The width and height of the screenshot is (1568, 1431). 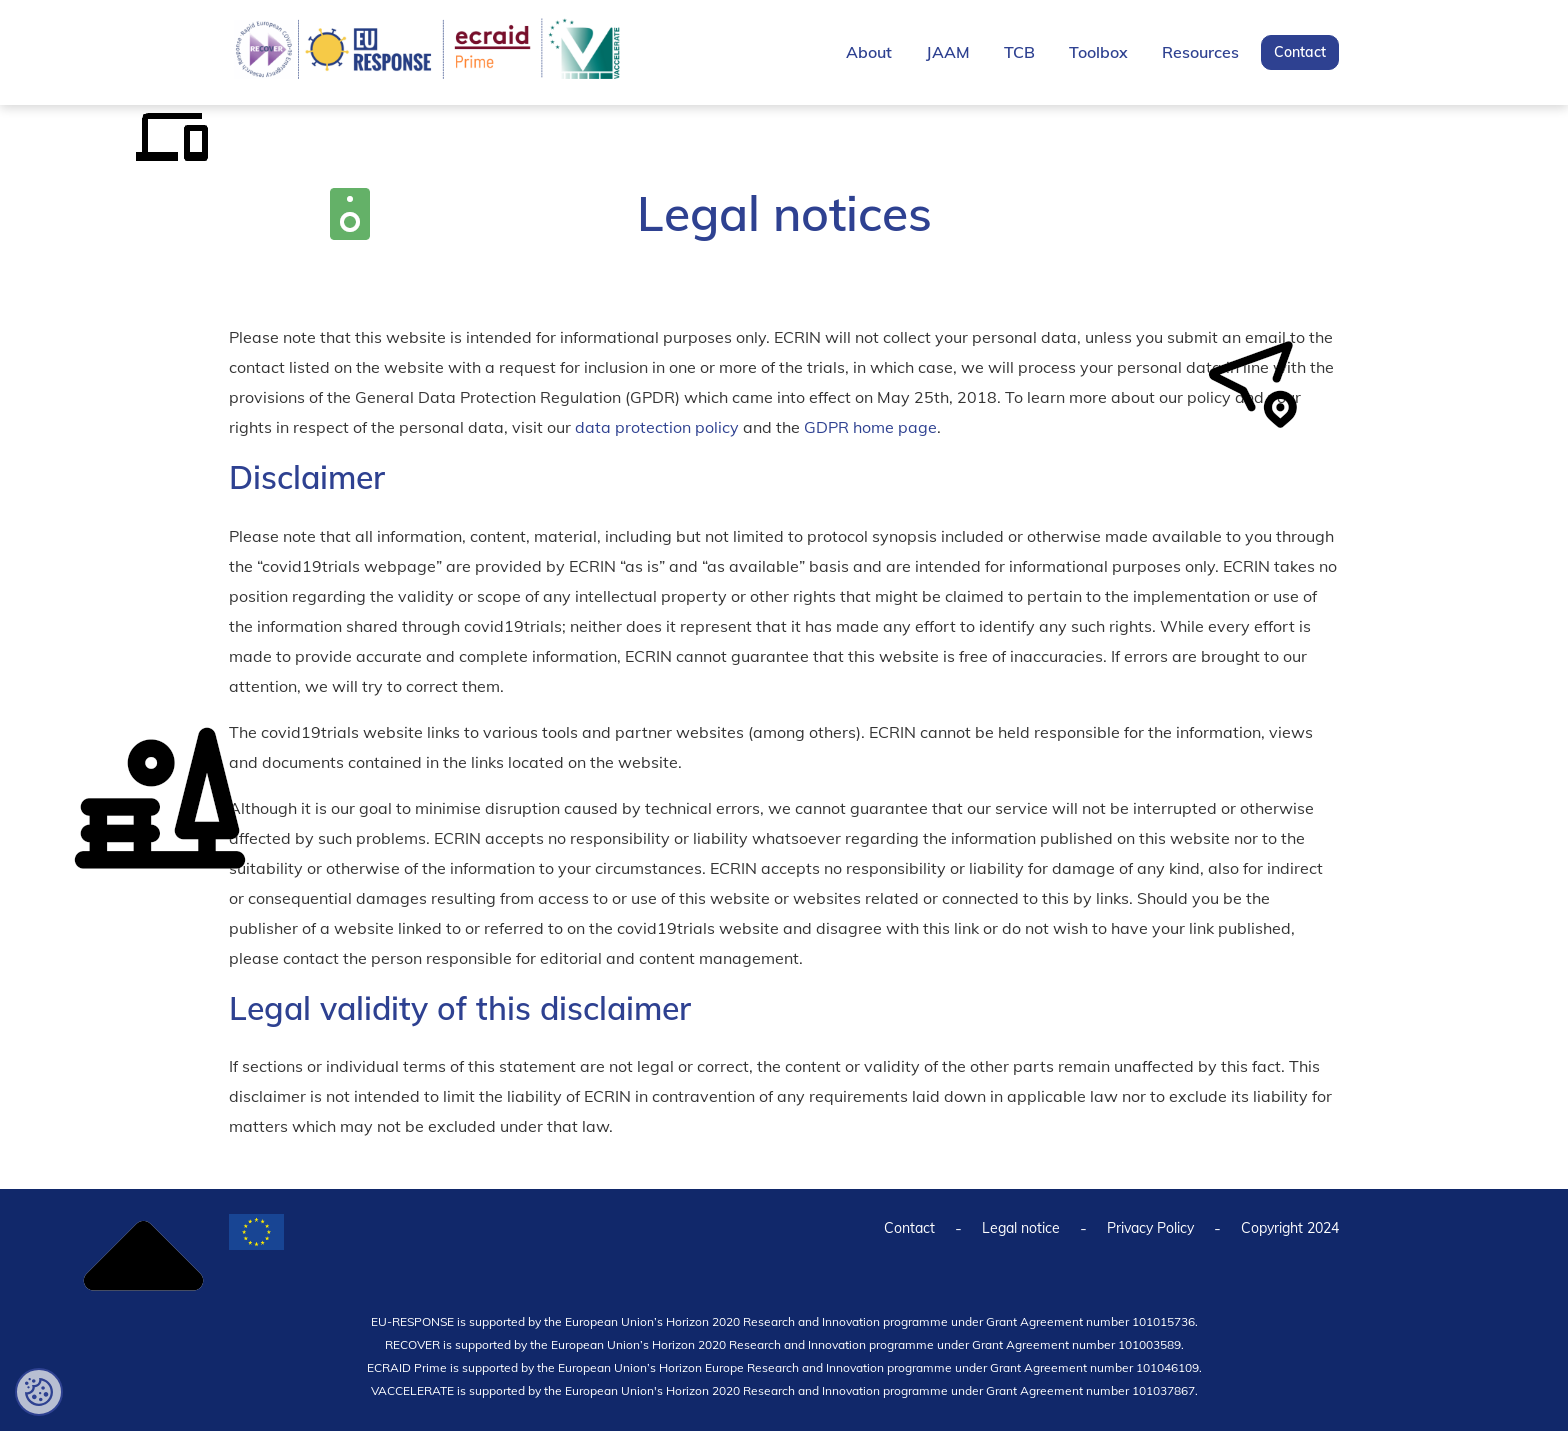 I want to click on sort items in ascending order, so click(x=143, y=1300).